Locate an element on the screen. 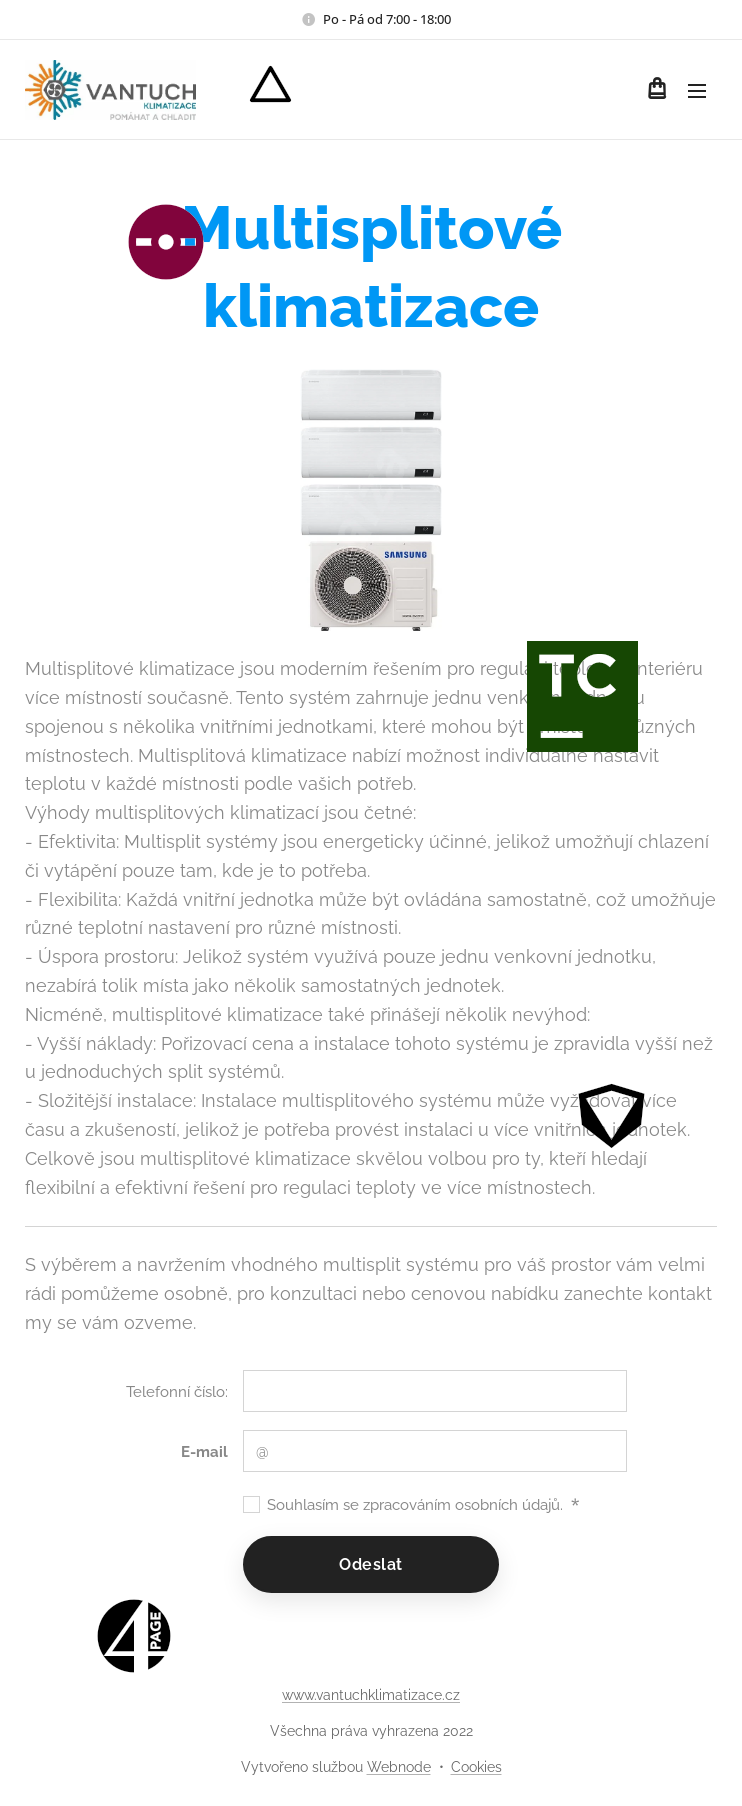 Image resolution: width=742 pixels, height=1806 pixels. draw or insert a triangle shape is located at coordinates (270, 84).